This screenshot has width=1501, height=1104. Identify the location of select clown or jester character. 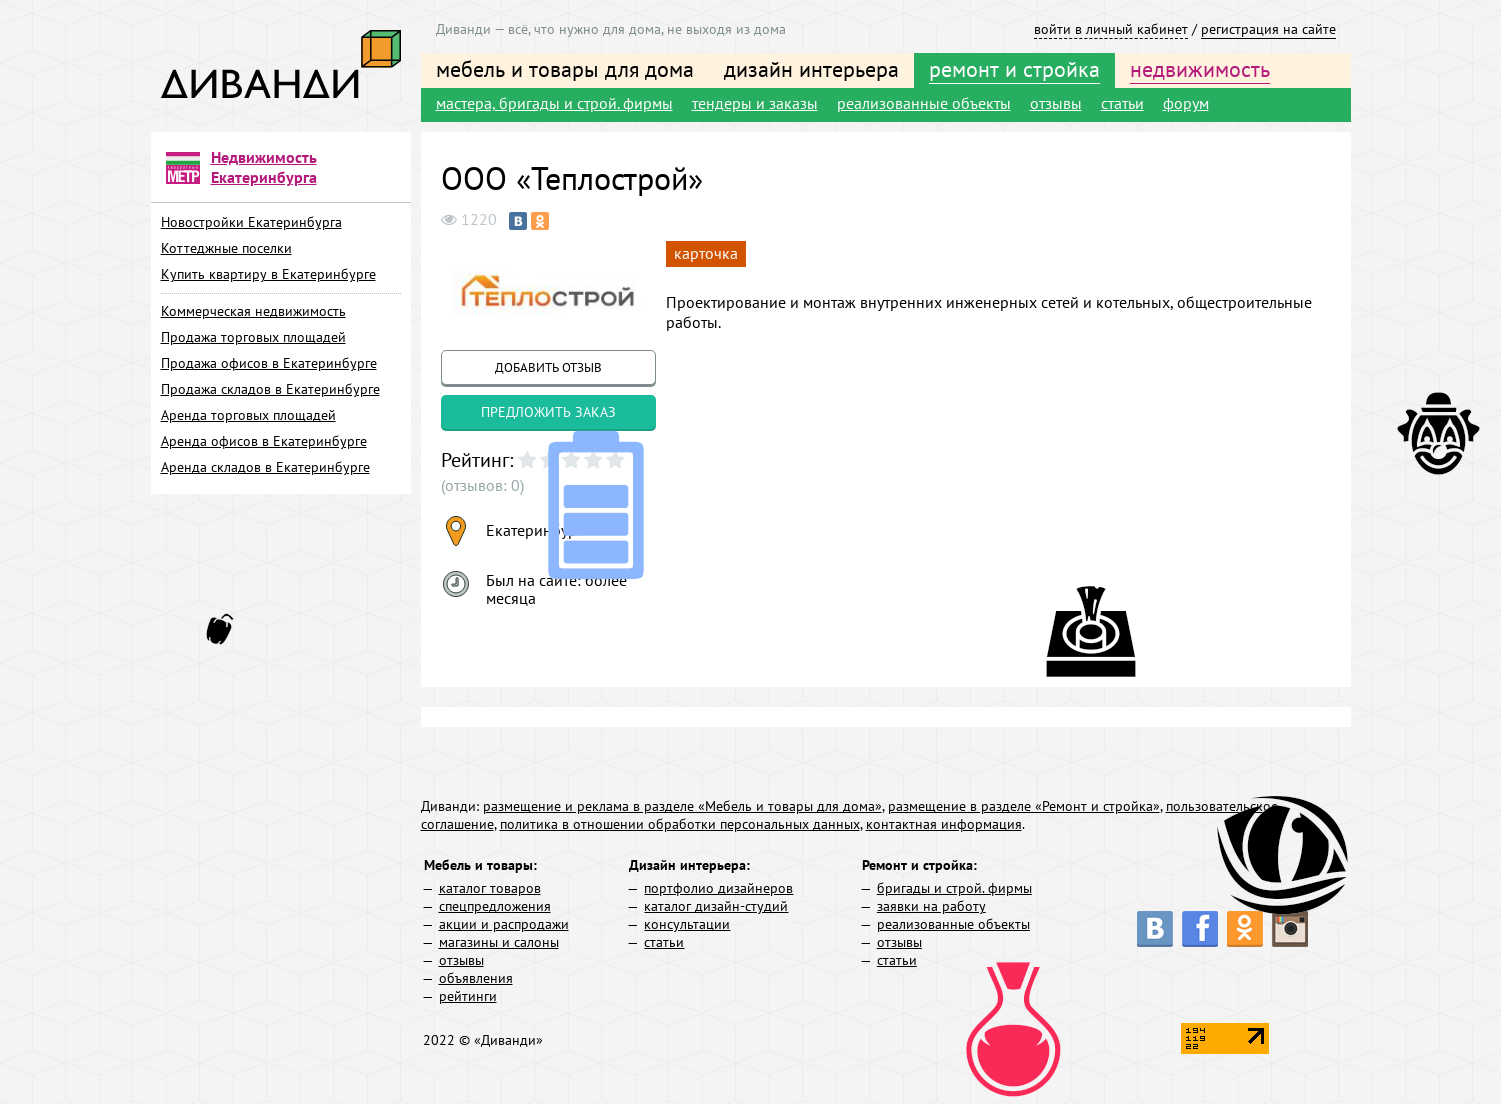
(1438, 433).